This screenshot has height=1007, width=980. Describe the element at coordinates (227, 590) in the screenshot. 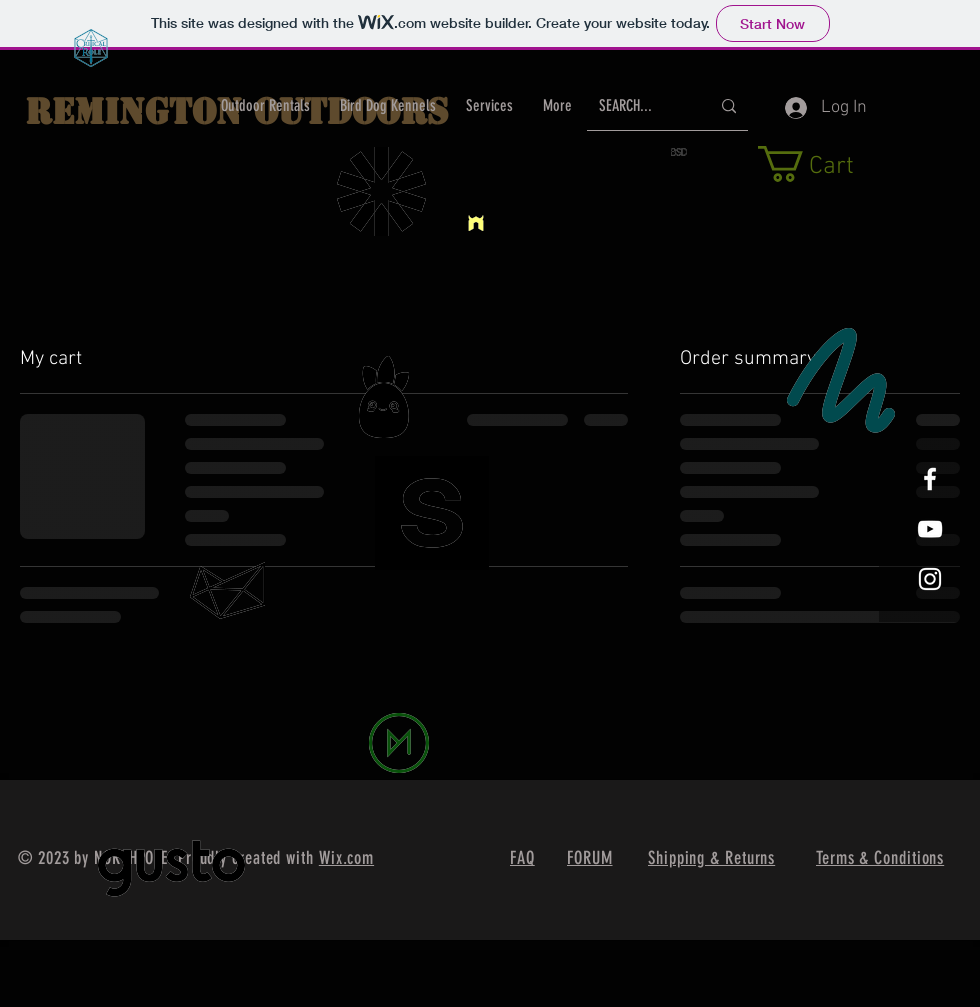

I see `checkio coding platform logo` at that location.